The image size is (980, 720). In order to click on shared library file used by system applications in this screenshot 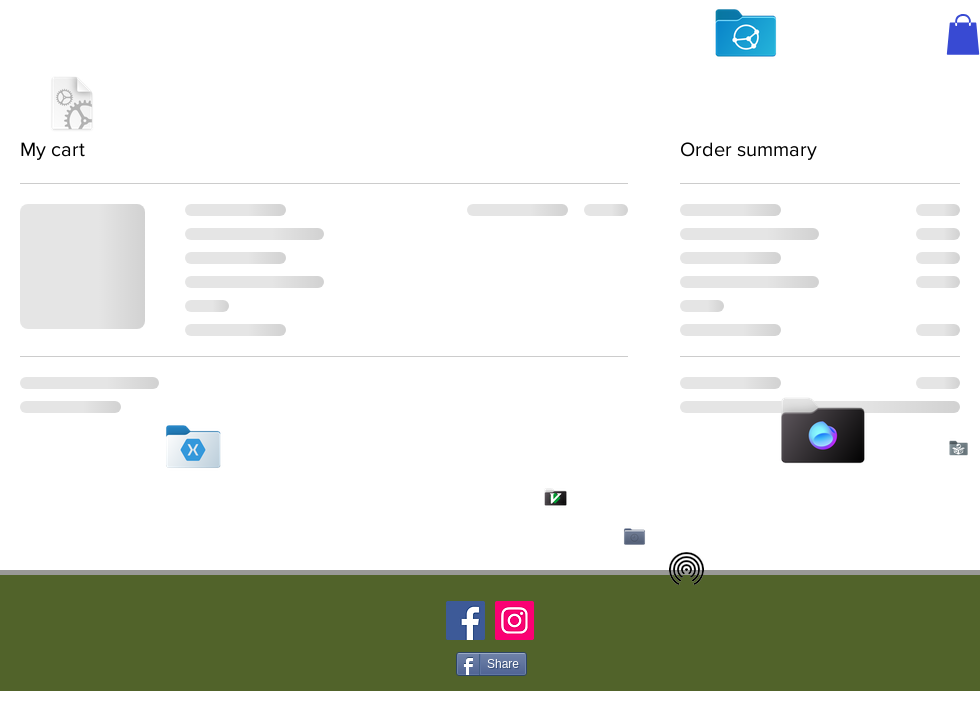, I will do `click(72, 104)`.